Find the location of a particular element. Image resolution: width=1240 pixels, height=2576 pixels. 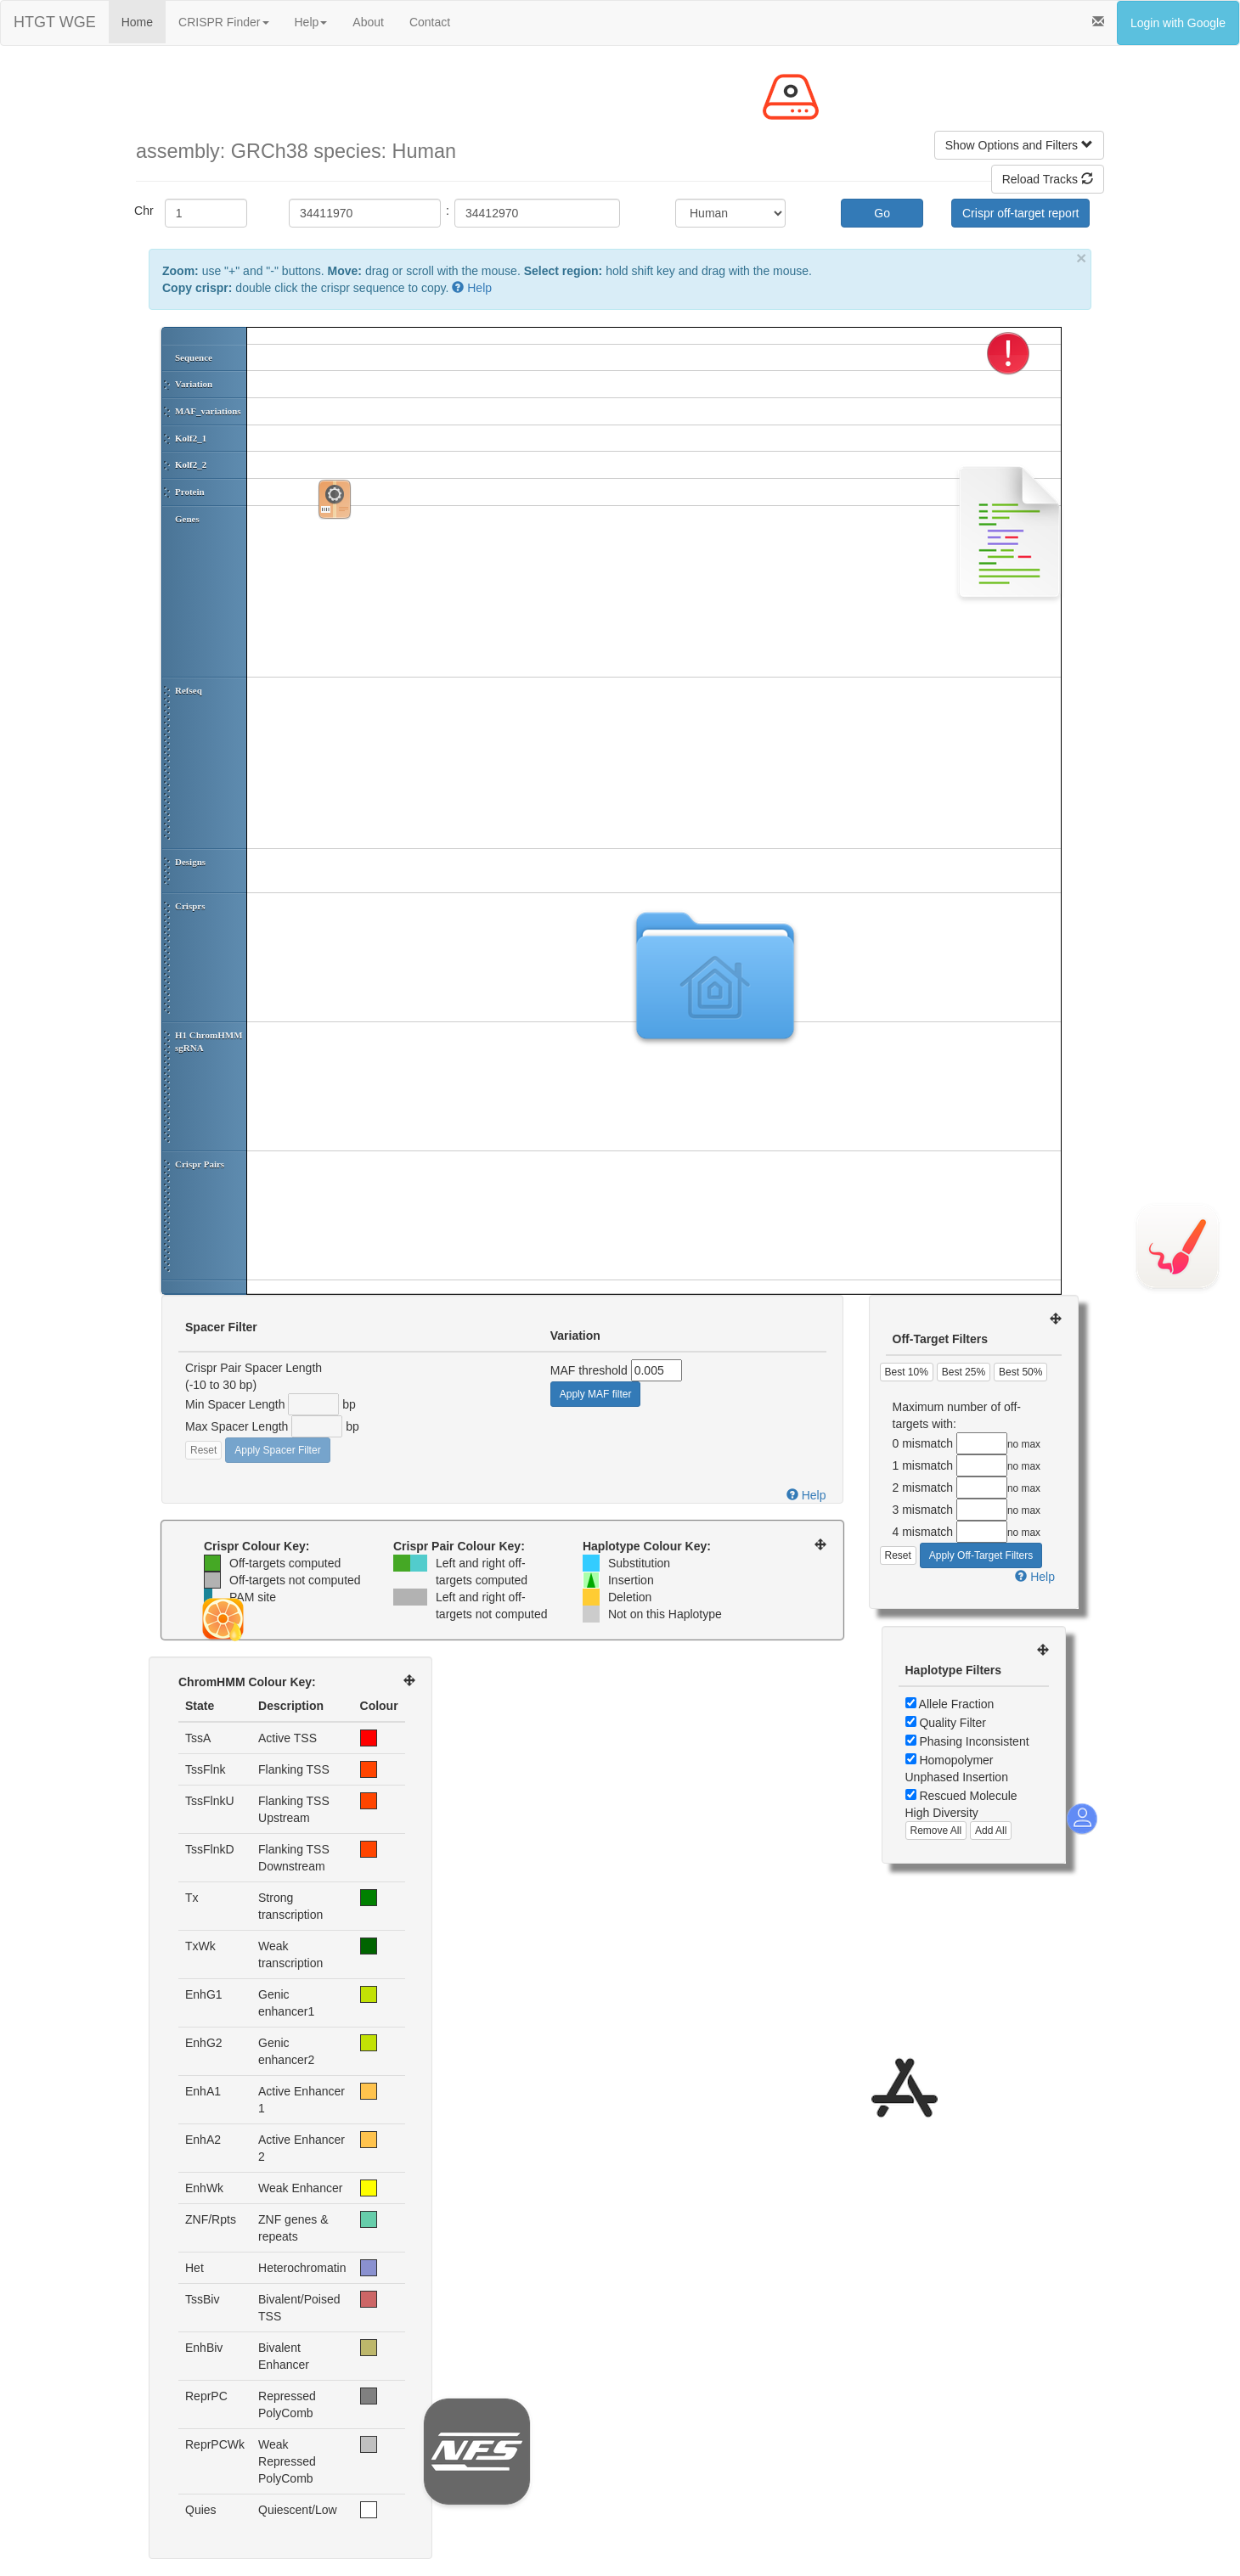

access the applications folder in sidebar is located at coordinates (905, 2088).